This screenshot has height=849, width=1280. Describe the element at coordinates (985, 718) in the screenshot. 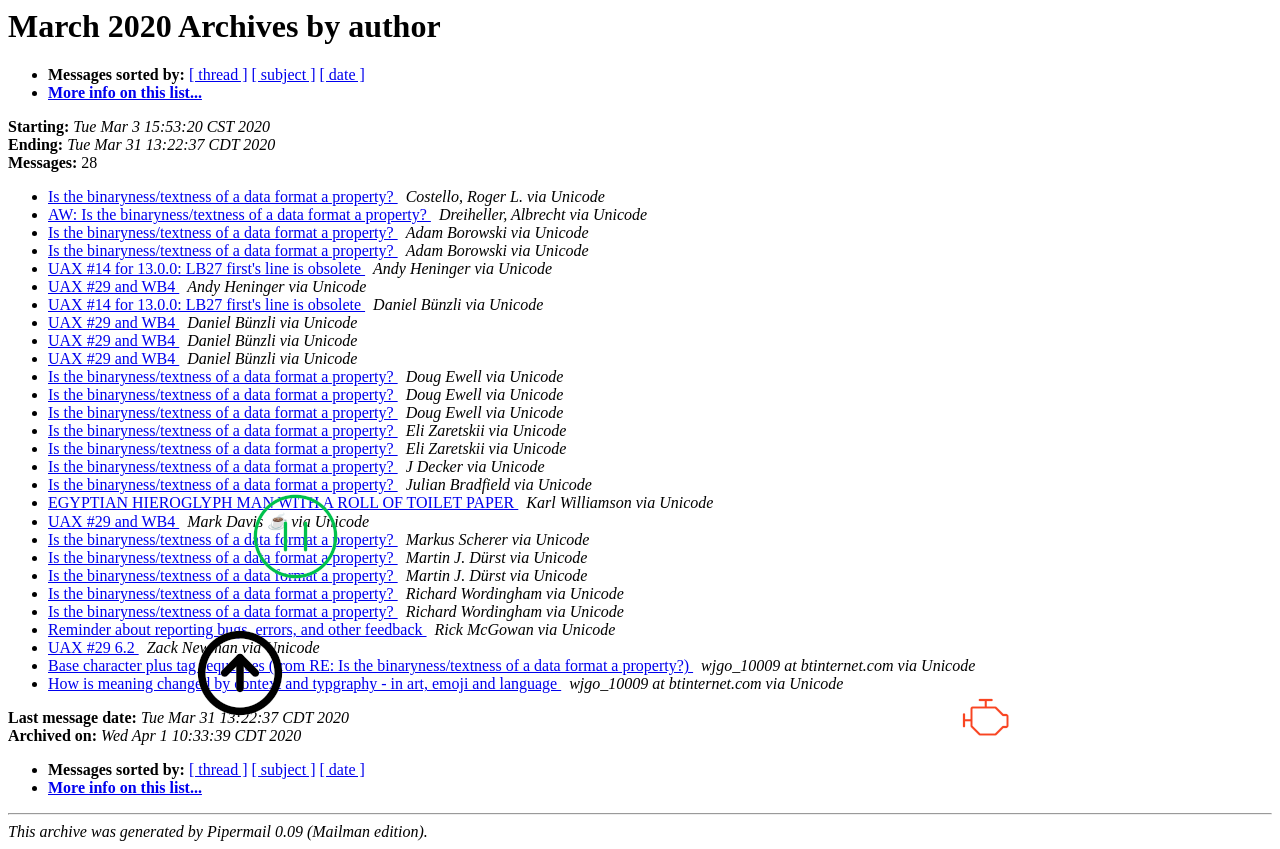

I see `view engine or vehicle diagnostics` at that location.